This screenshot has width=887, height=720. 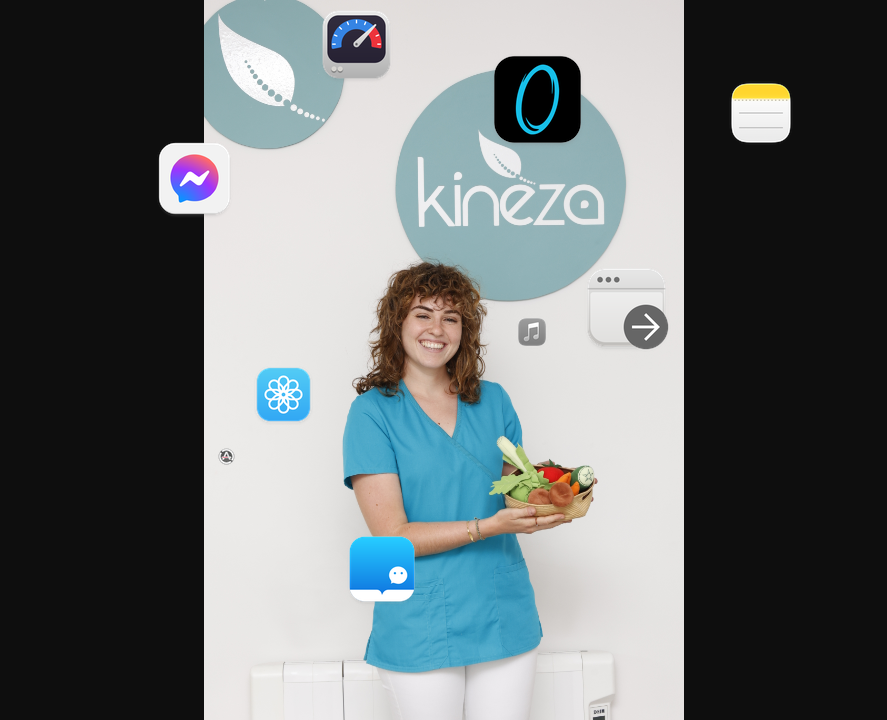 What do you see at coordinates (283, 395) in the screenshot?
I see `open desktop wallpaper settings` at bounding box center [283, 395].